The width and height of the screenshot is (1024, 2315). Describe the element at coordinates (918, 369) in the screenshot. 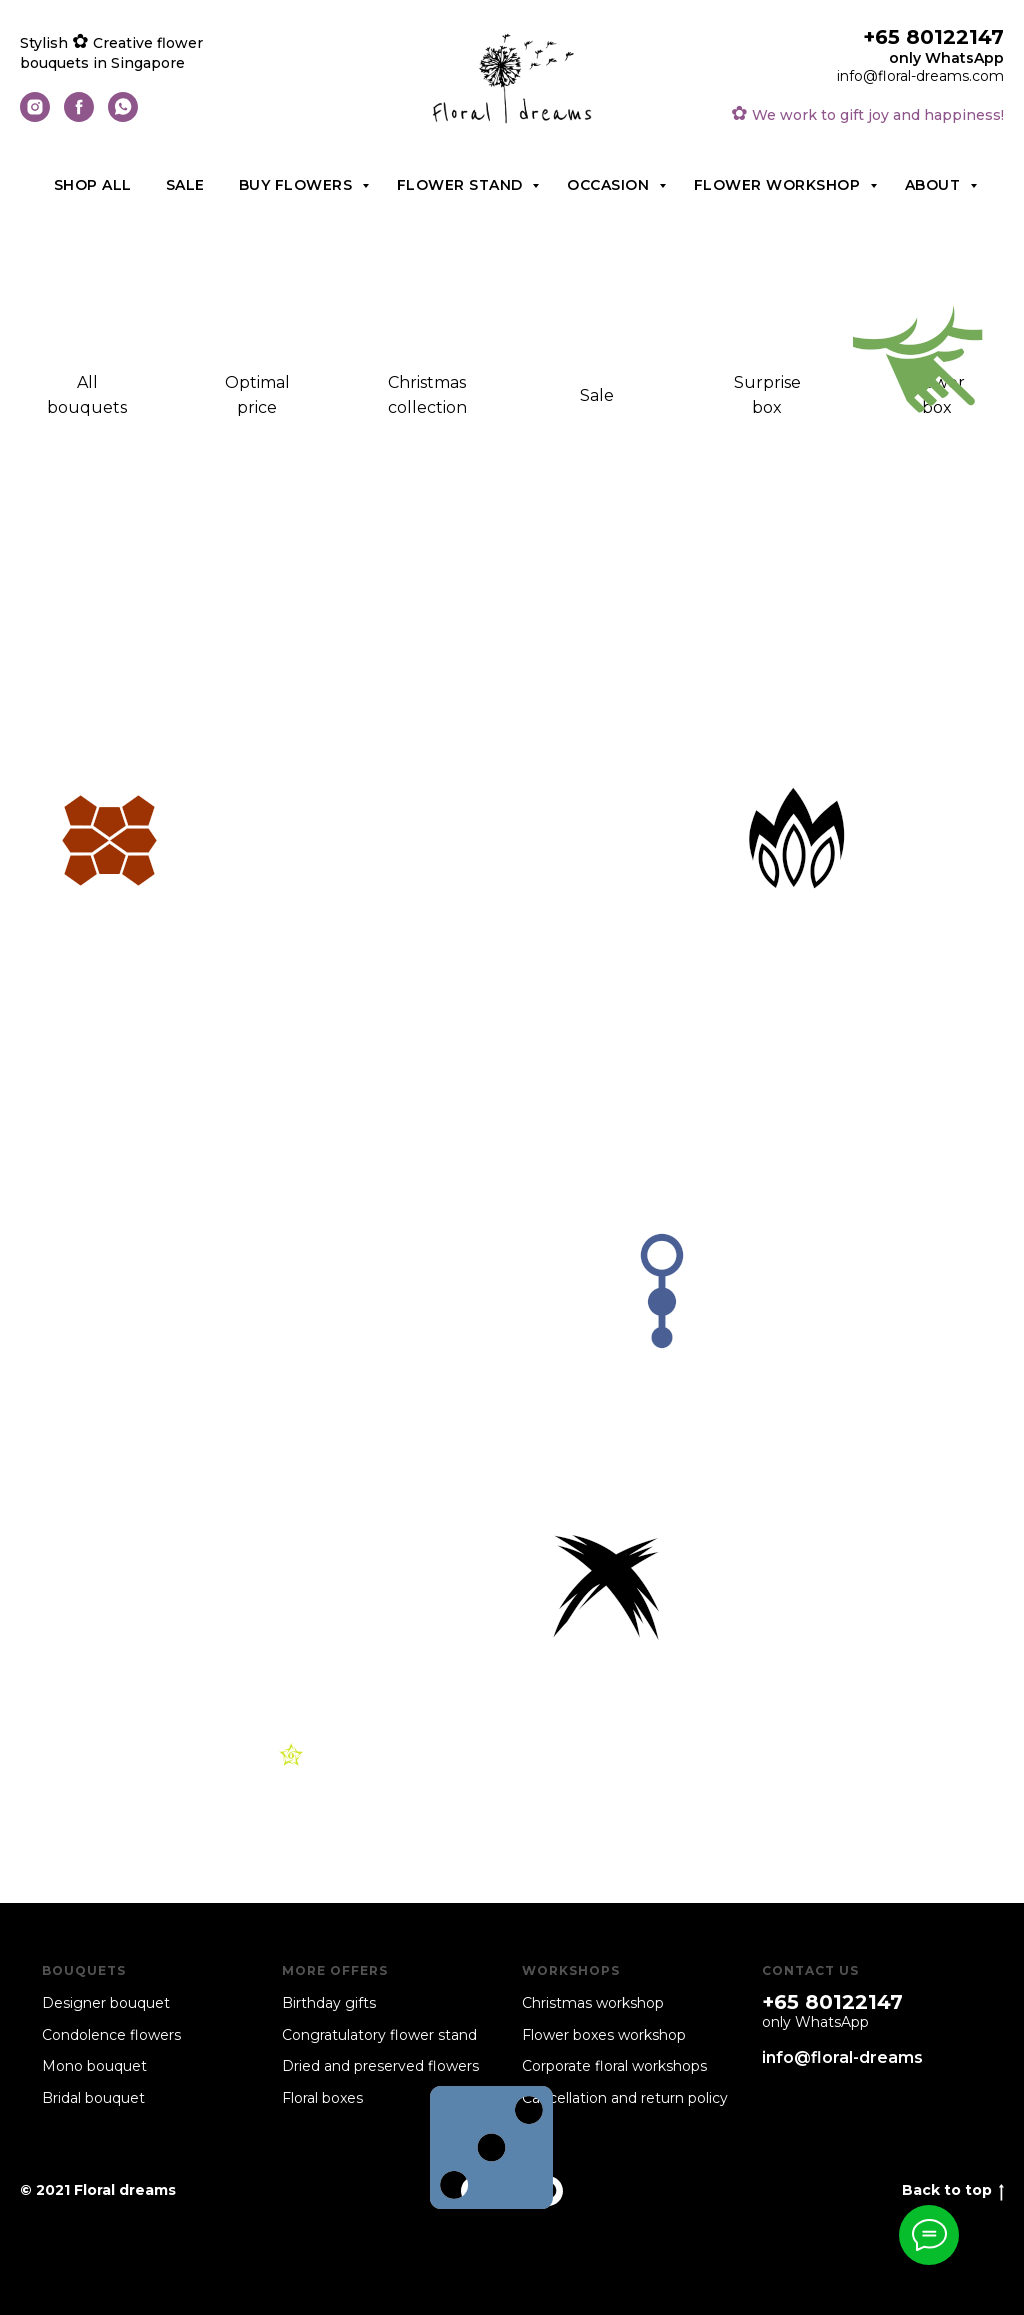

I see `activate a divine power or special ability` at that location.